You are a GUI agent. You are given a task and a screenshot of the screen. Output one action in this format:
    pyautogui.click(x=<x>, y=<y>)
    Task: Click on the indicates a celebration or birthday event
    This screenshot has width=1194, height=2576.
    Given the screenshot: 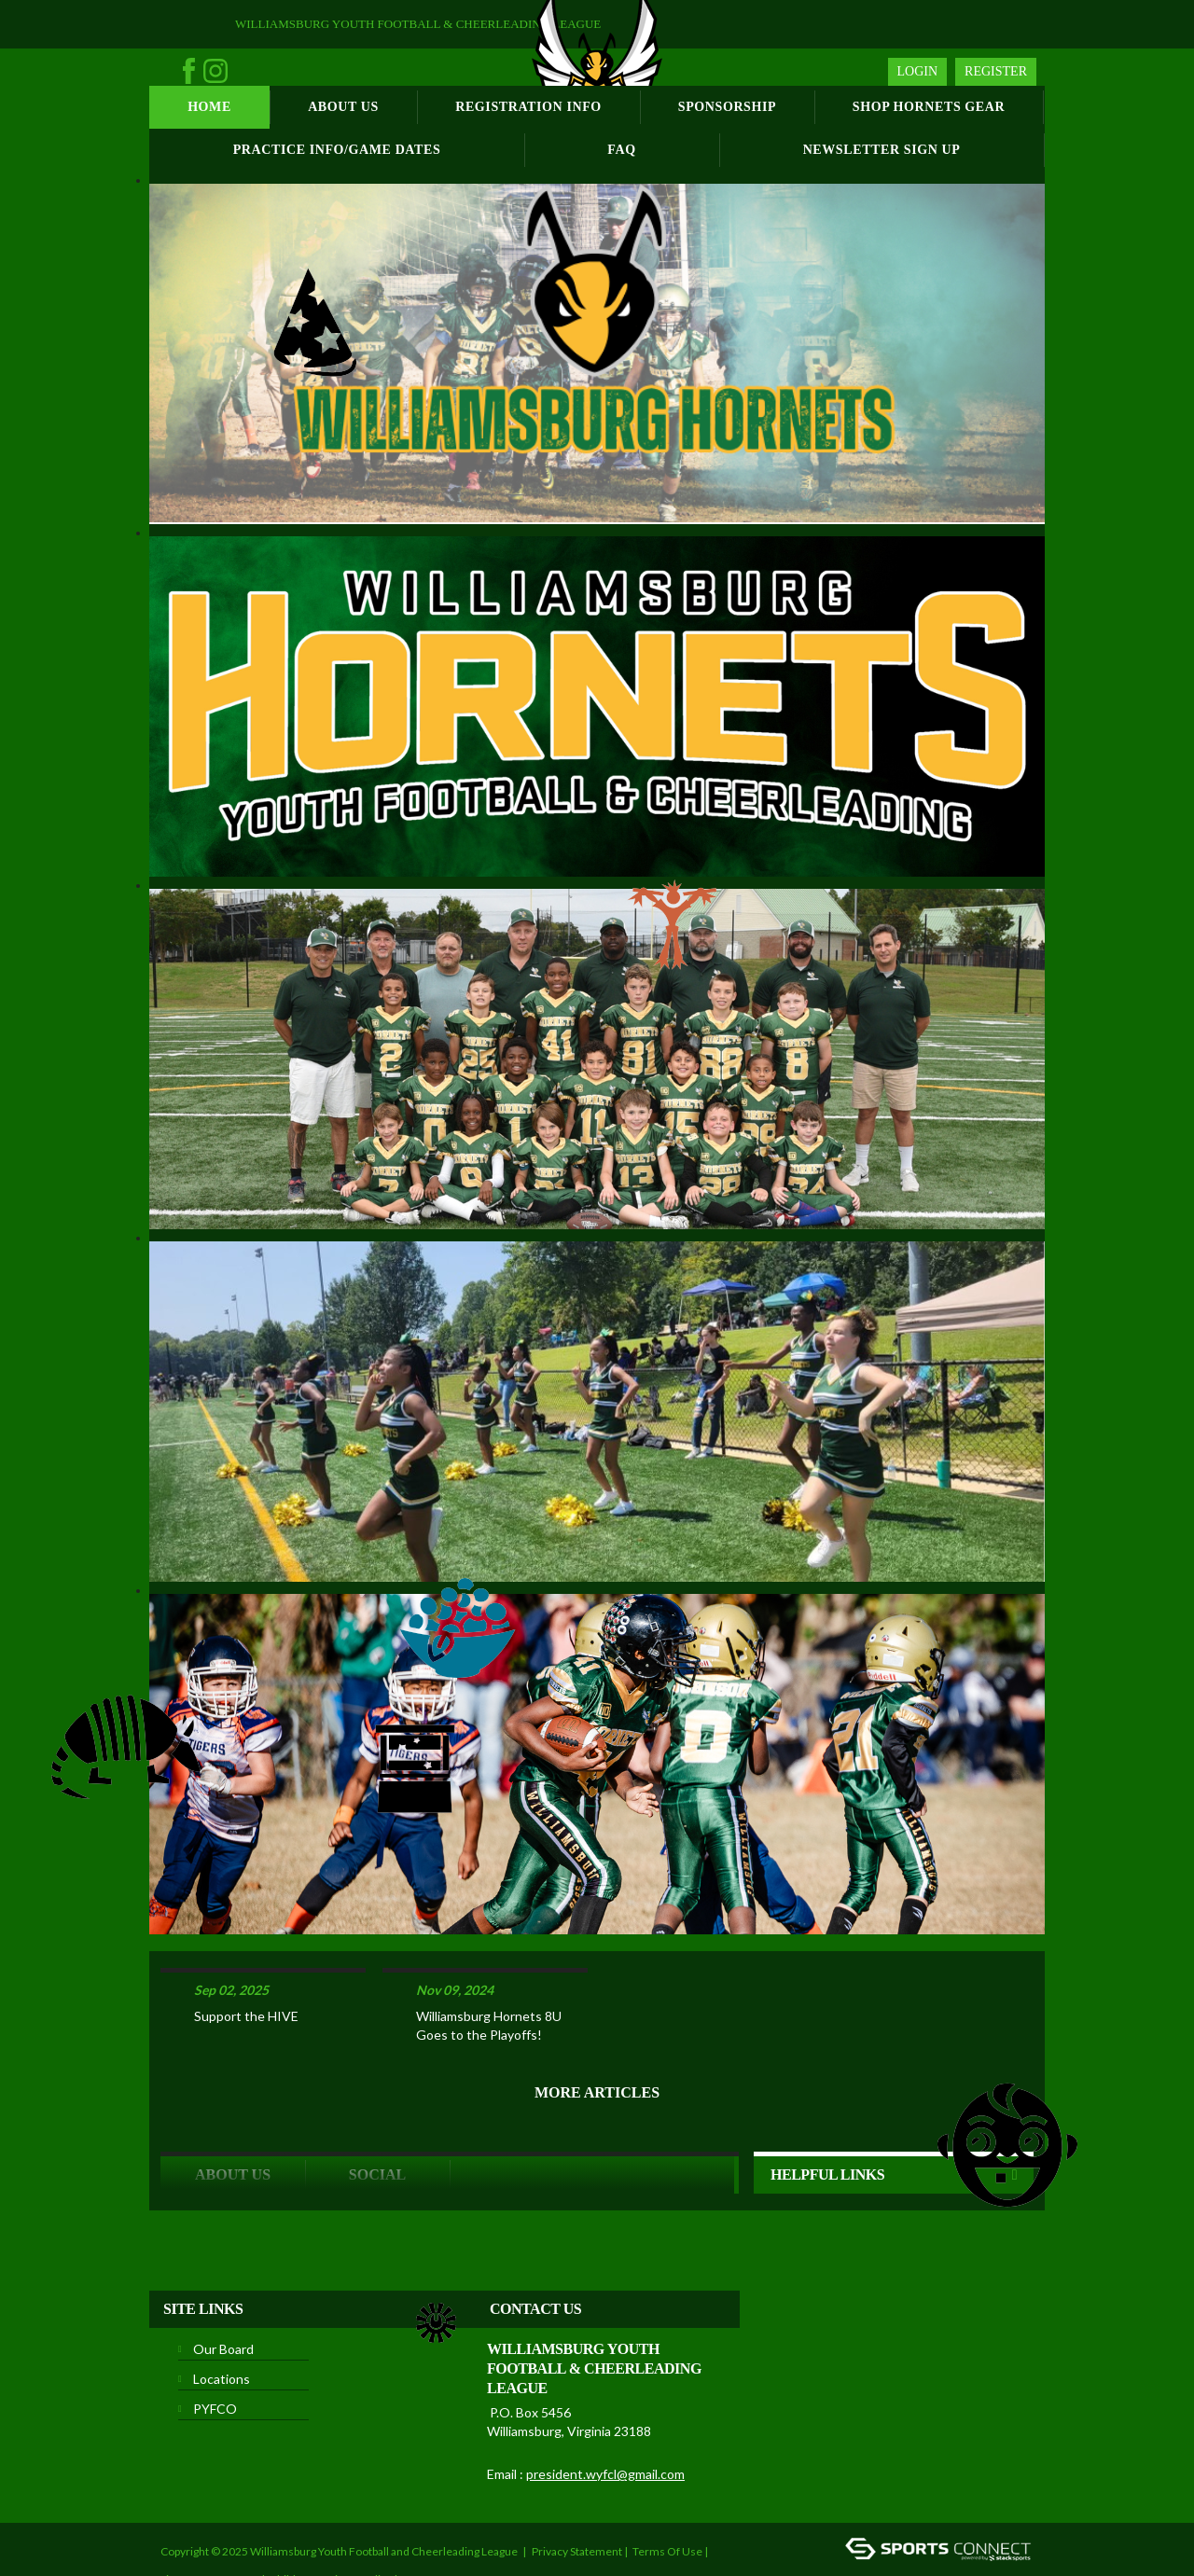 What is the action you would take?
    pyautogui.click(x=313, y=322)
    